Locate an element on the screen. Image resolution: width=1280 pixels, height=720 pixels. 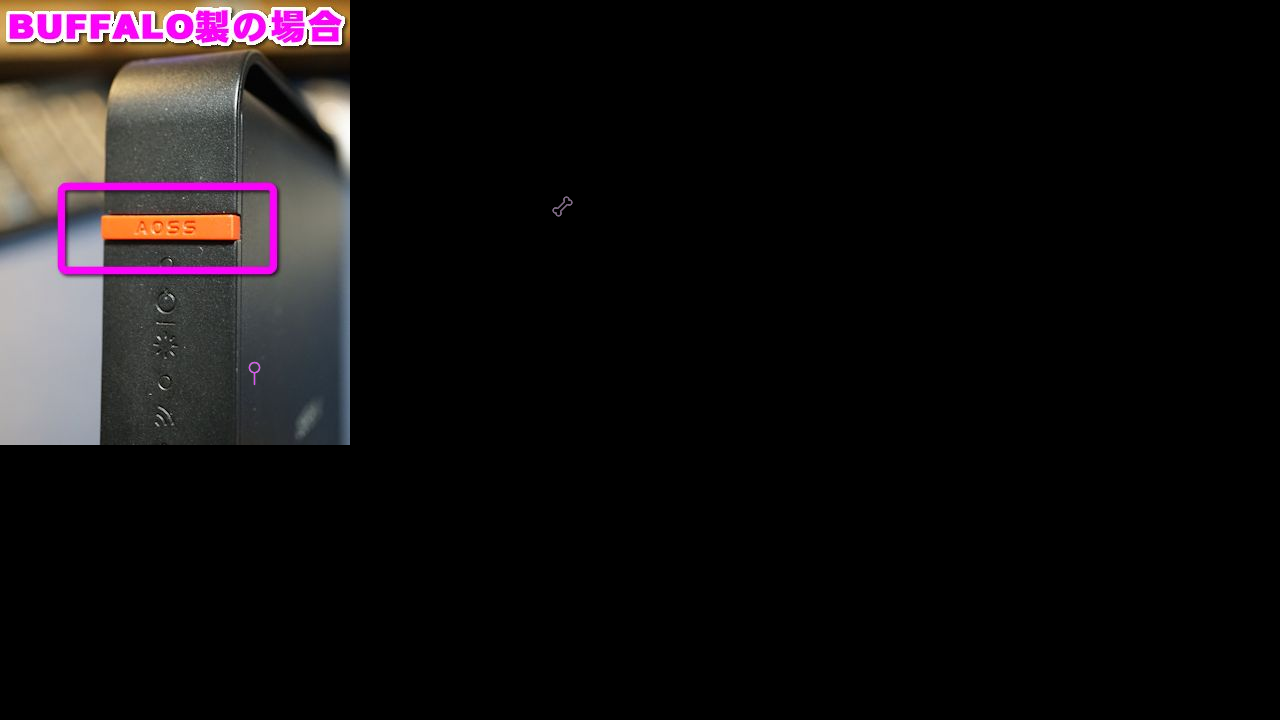
access pet-related features or settings is located at coordinates (562, 206).